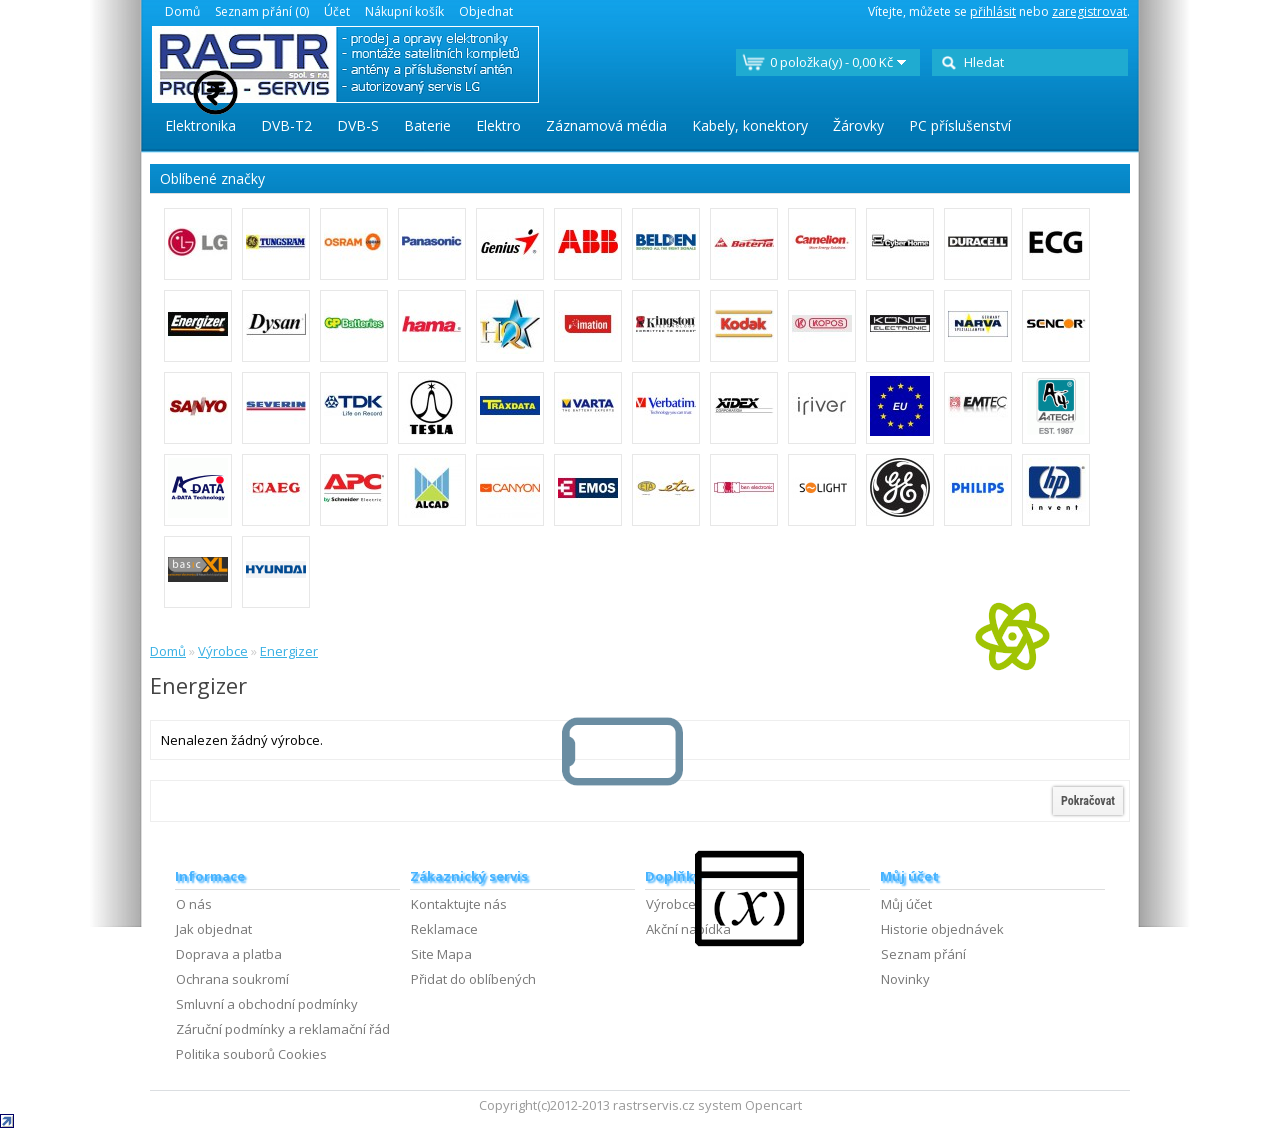  Describe the element at coordinates (215, 92) in the screenshot. I see `view balance in Indian rupees` at that location.